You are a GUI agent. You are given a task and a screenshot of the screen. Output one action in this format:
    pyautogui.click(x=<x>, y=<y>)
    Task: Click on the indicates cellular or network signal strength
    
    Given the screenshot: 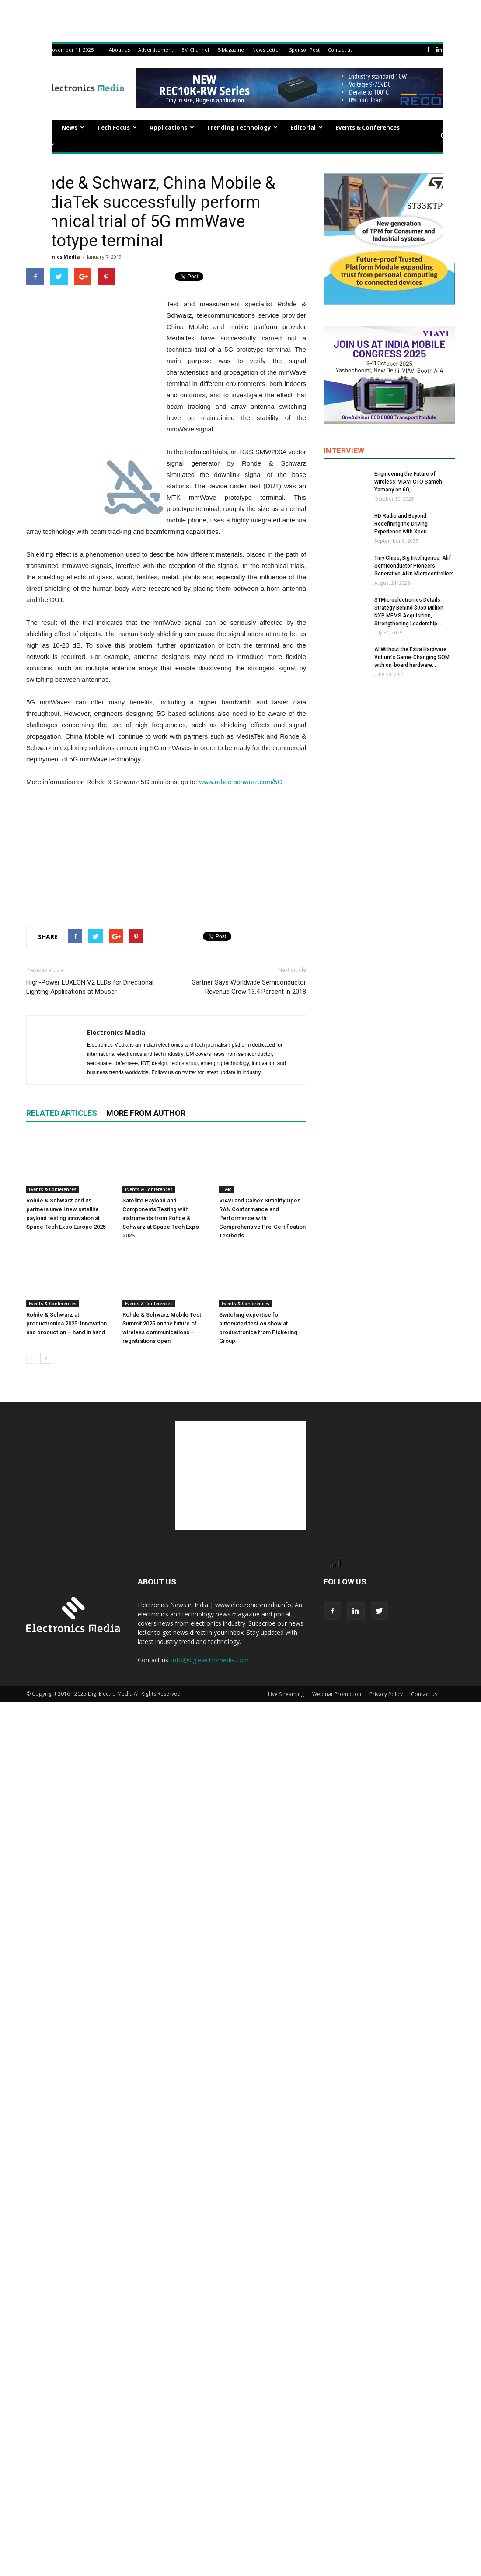 What is the action you would take?
    pyautogui.click(x=335, y=1563)
    